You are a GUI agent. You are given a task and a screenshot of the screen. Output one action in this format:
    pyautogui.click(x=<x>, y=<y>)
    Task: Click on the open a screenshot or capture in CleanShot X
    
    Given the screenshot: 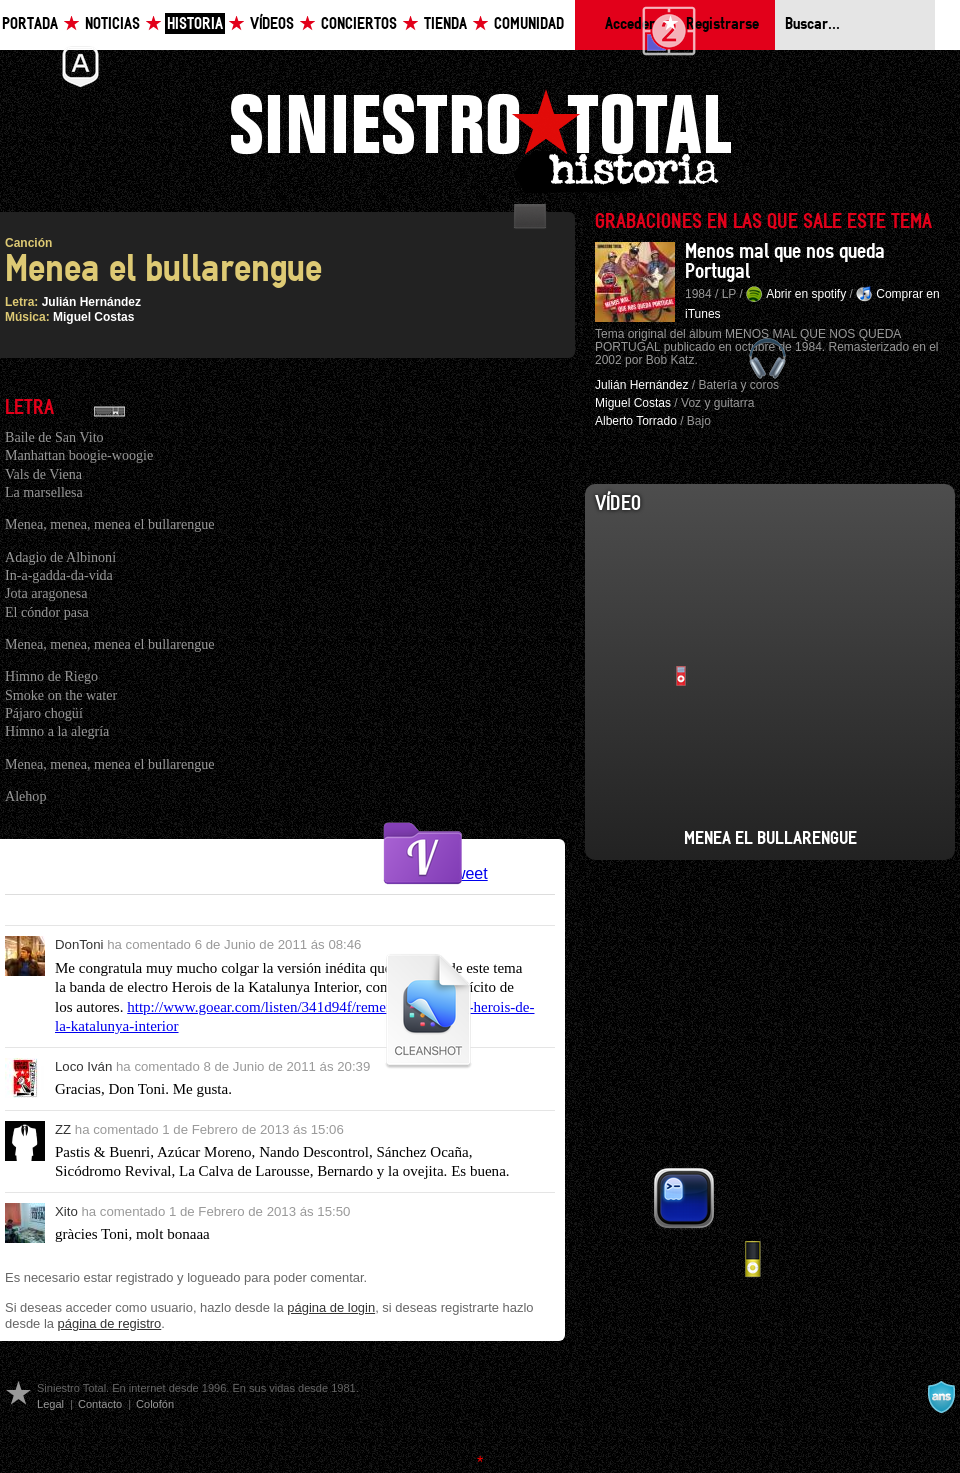 What is the action you would take?
    pyautogui.click(x=428, y=1009)
    